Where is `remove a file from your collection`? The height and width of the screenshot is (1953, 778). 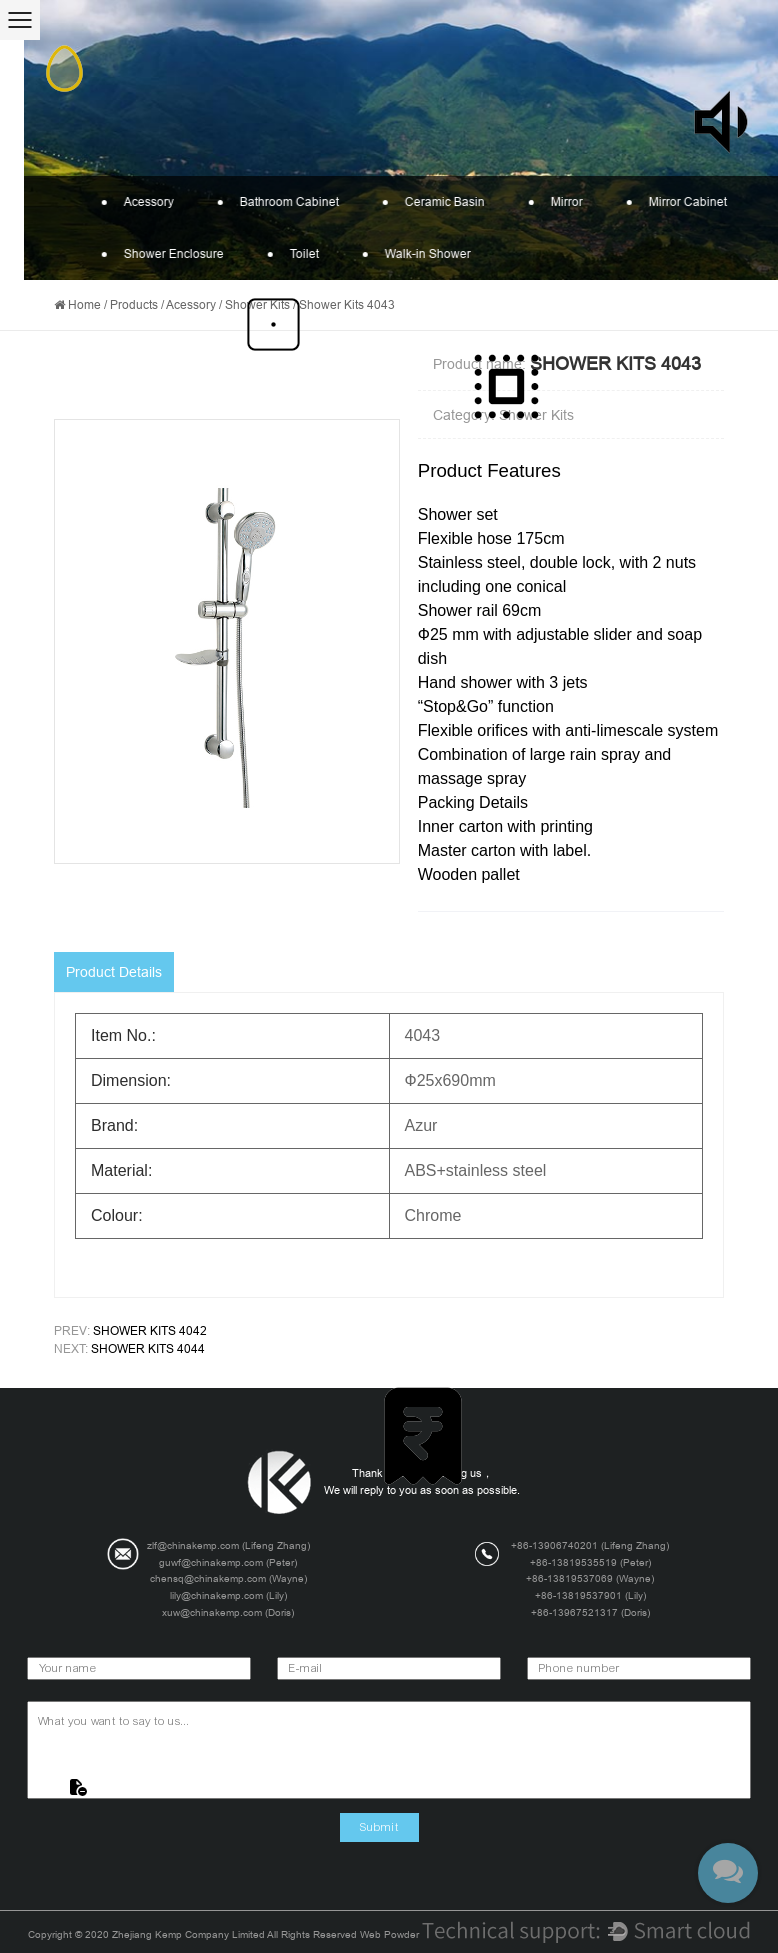
remove a file from your collection is located at coordinates (78, 1787).